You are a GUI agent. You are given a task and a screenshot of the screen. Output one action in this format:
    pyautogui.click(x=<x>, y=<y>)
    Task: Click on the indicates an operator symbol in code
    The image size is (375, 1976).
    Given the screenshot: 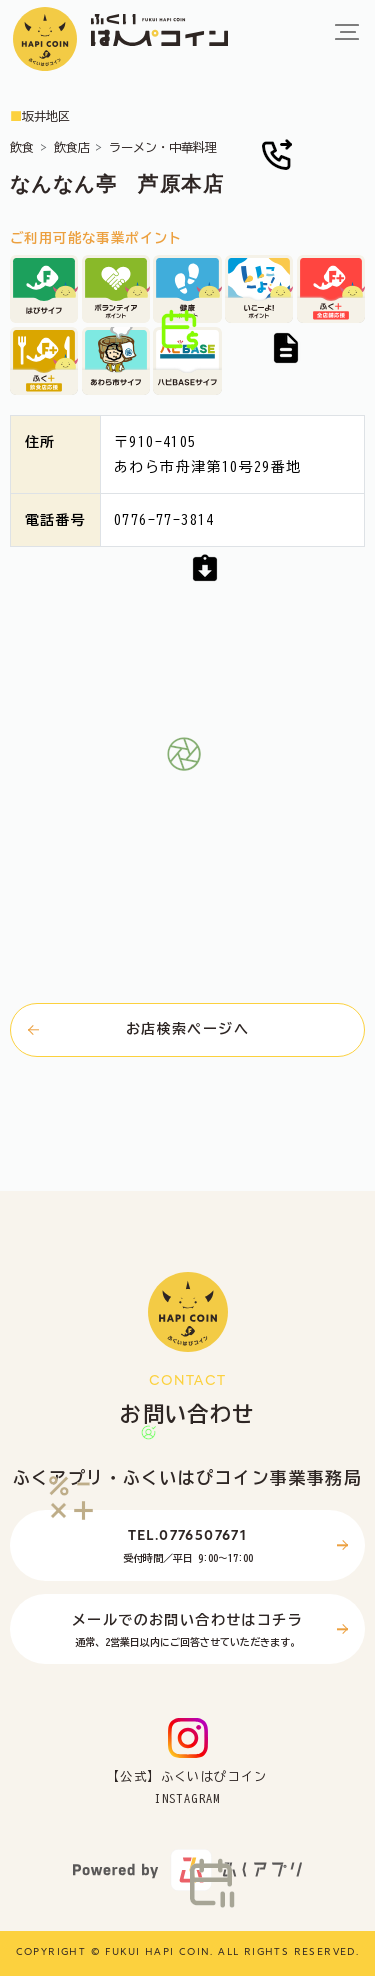 What is the action you would take?
    pyautogui.click(x=71, y=1498)
    